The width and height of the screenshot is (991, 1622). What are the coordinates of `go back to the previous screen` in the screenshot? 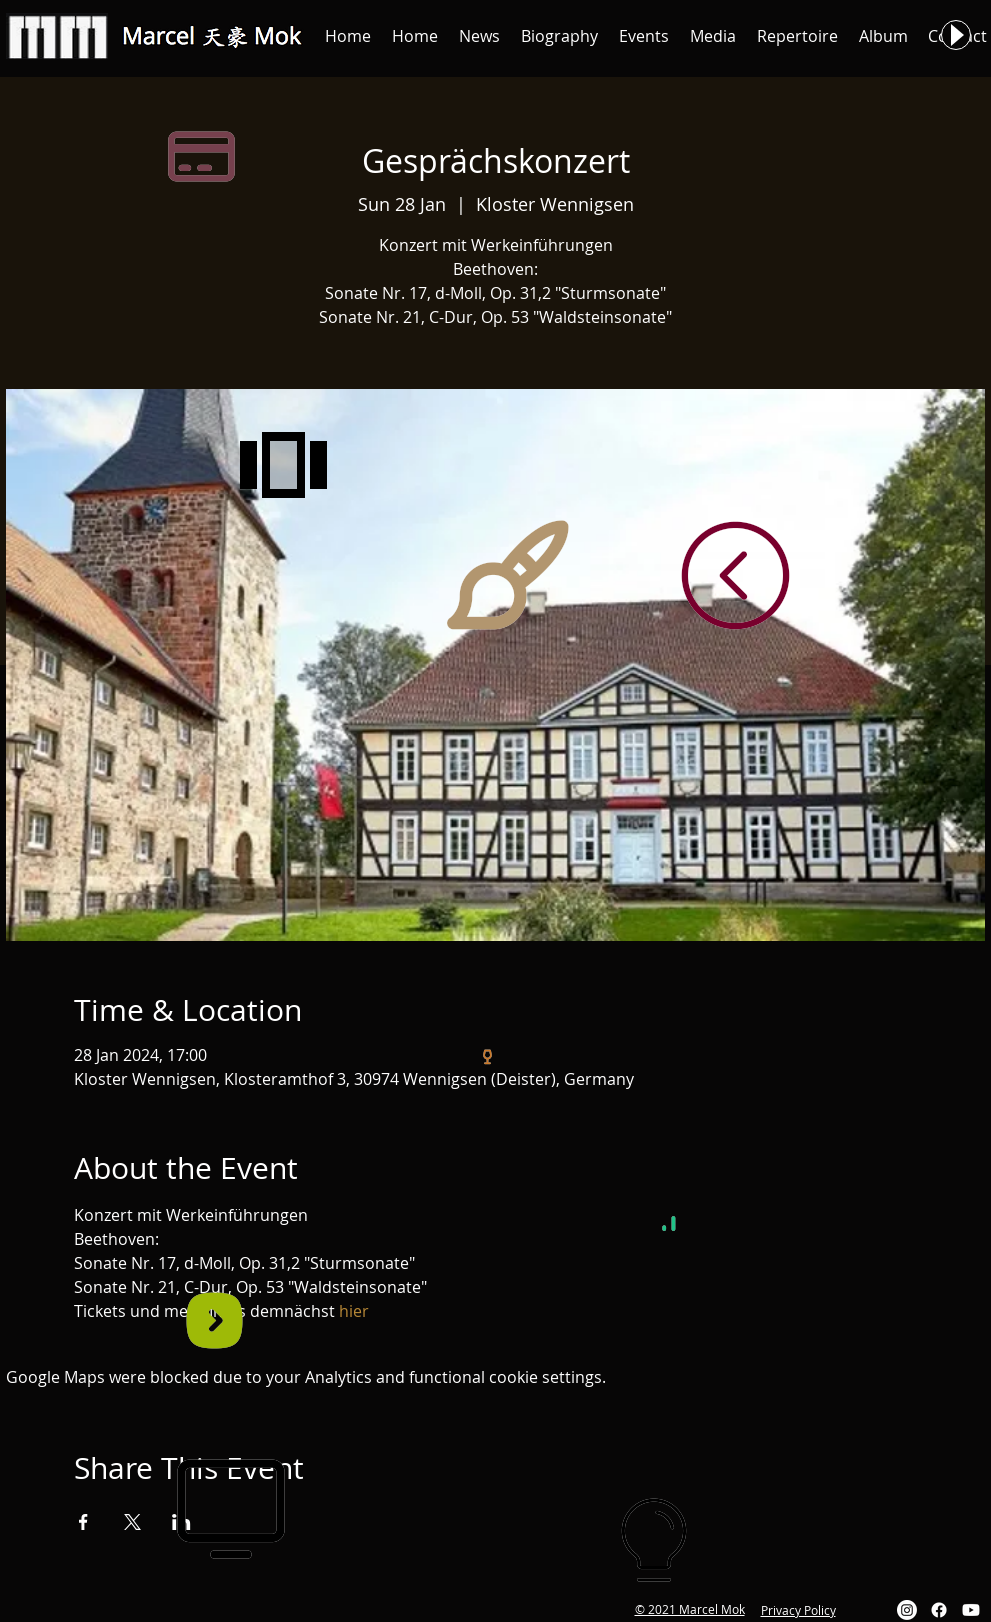 It's located at (735, 575).